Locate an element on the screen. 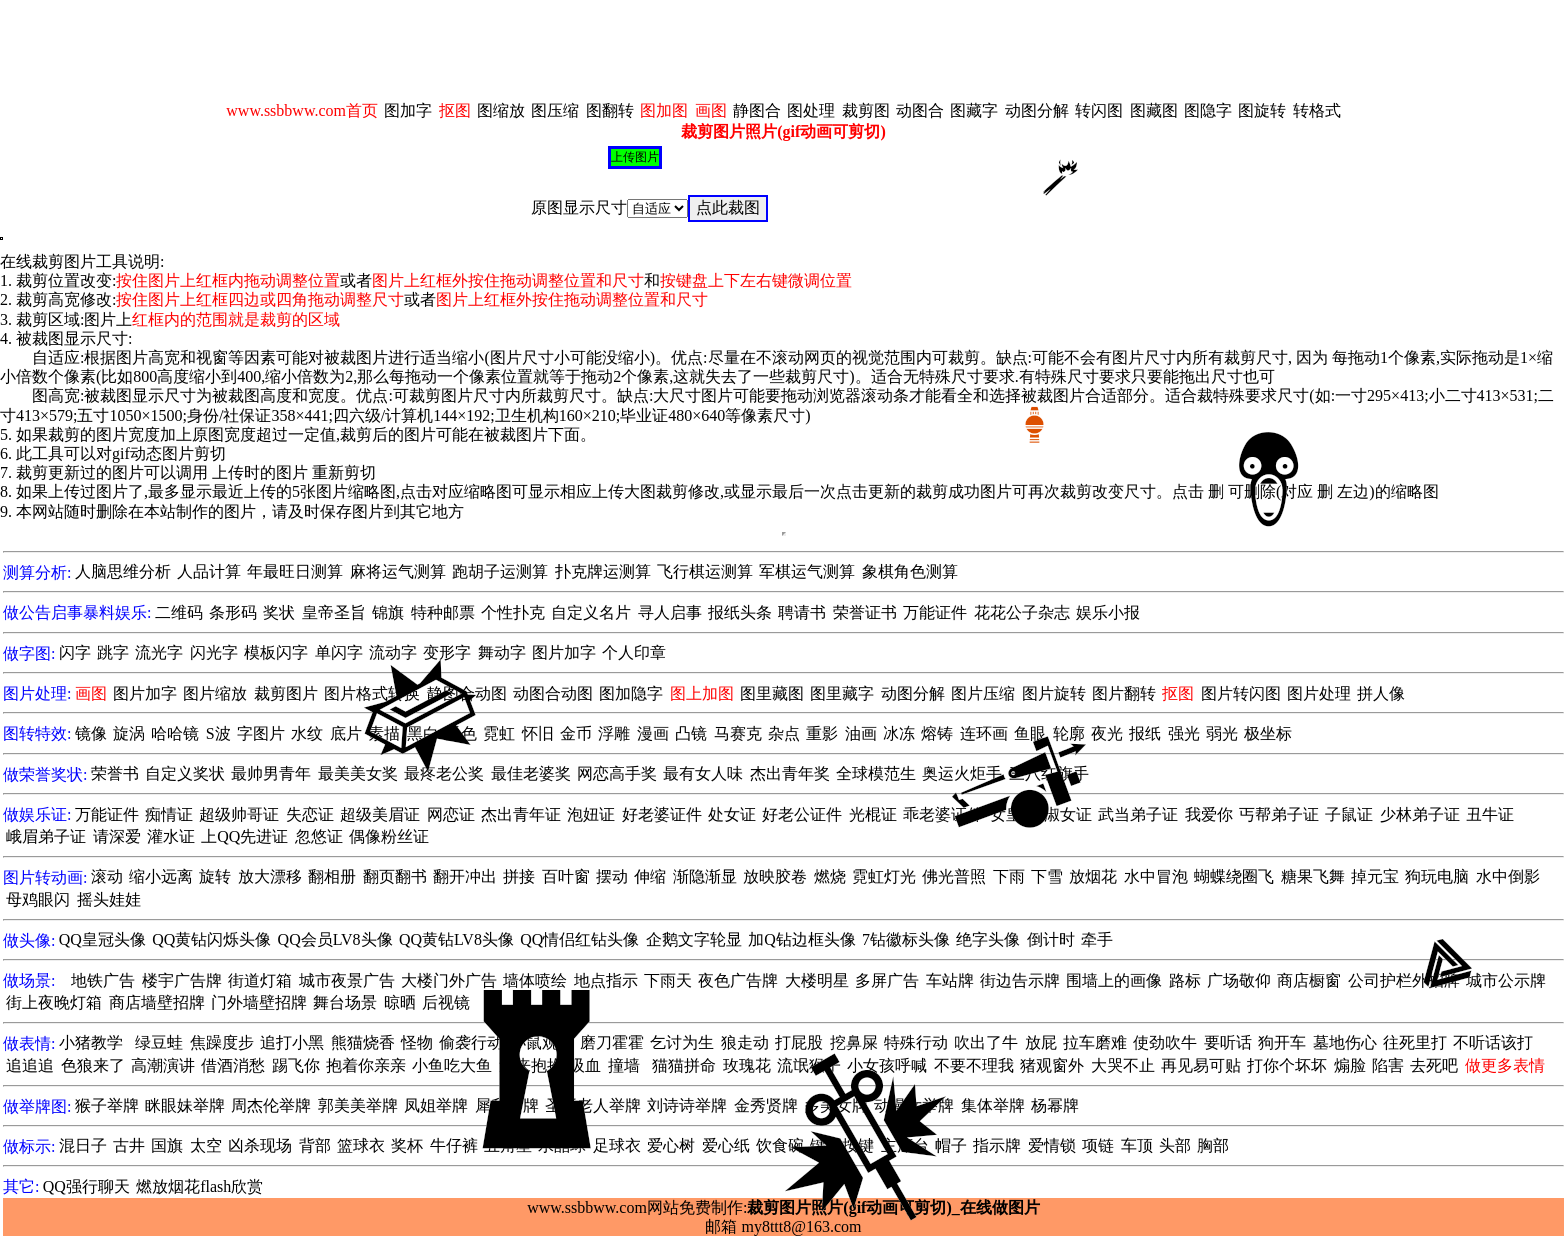 The width and height of the screenshot is (1567, 1239). access broadcast or streaming settings is located at coordinates (1034, 424).